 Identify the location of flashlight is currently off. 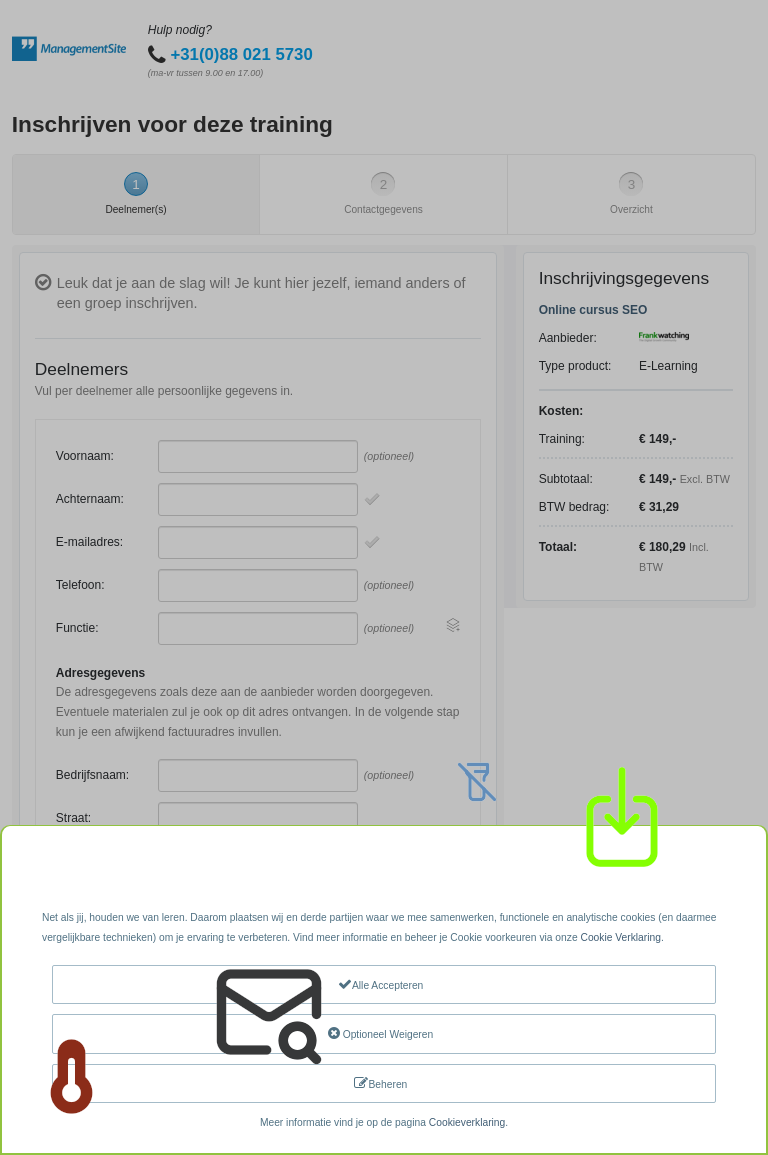
(477, 782).